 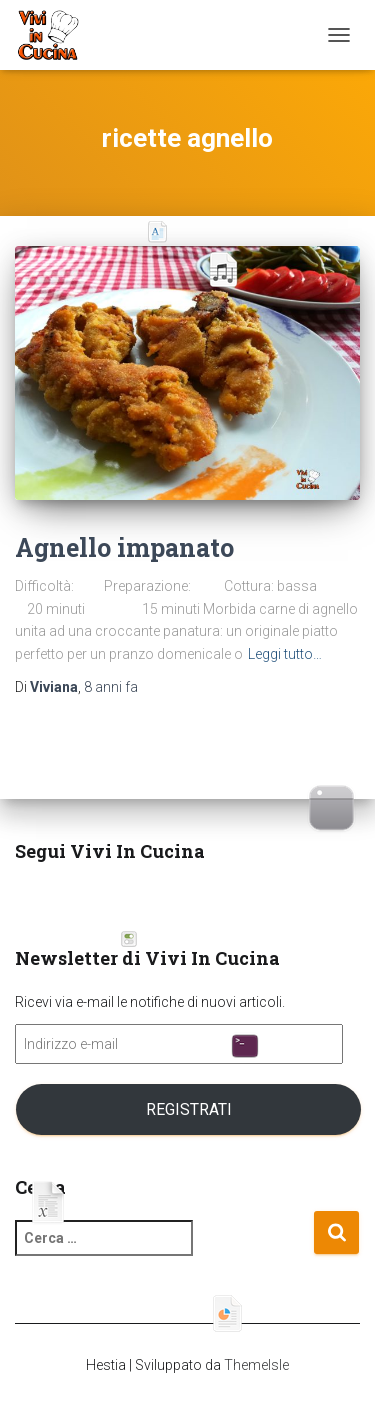 What do you see at coordinates (157, 231) in the screenshot?
I see `open a word processing document` at bounding box center [157, 231].